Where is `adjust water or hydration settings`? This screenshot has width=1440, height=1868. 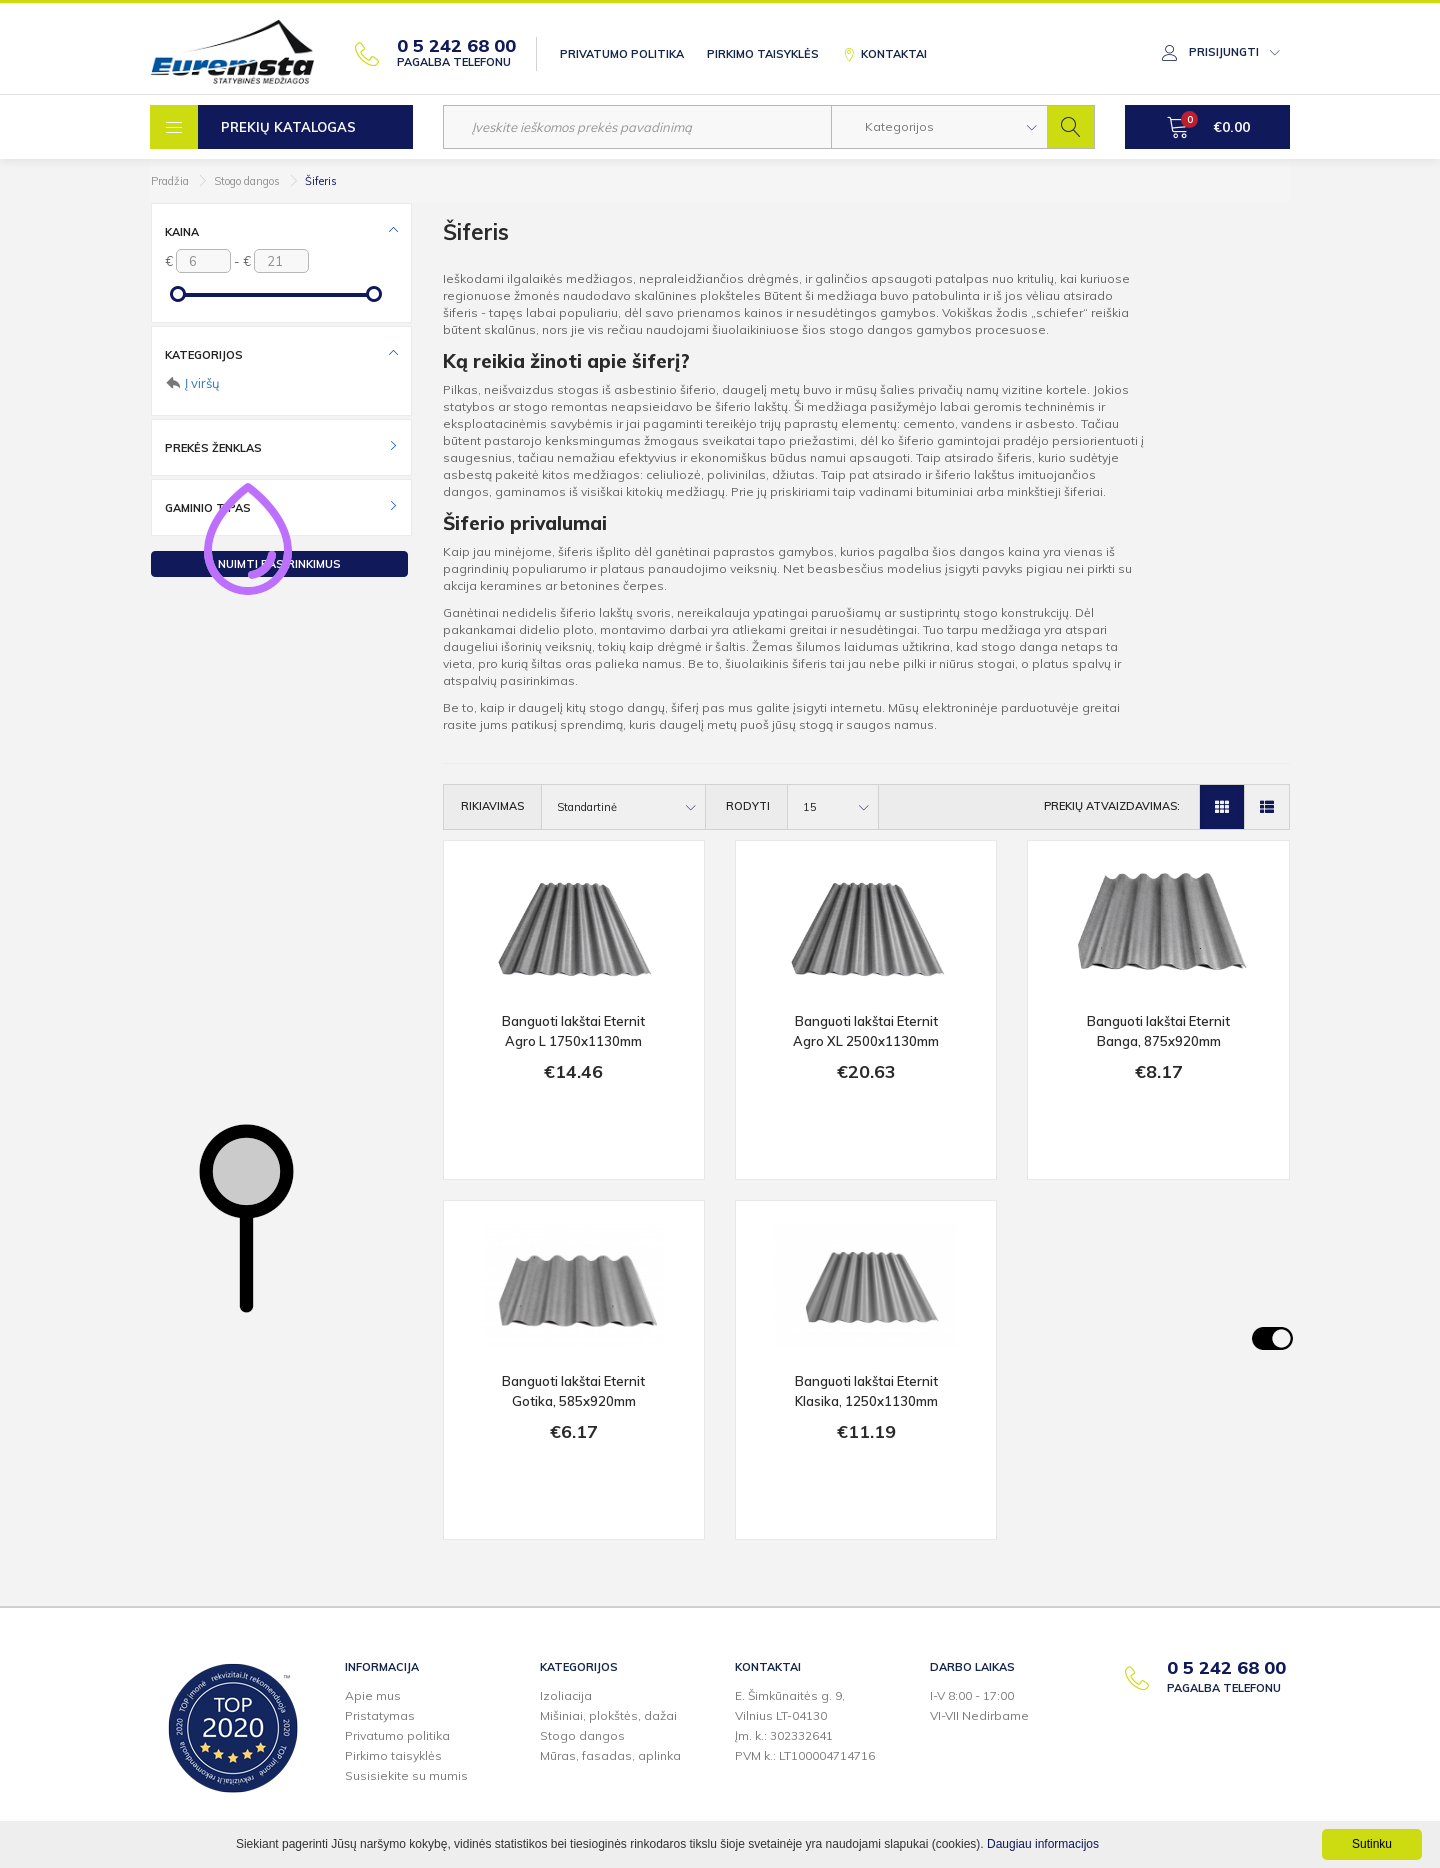
adjust water or hydration settings is located at coordinates (248, 543).